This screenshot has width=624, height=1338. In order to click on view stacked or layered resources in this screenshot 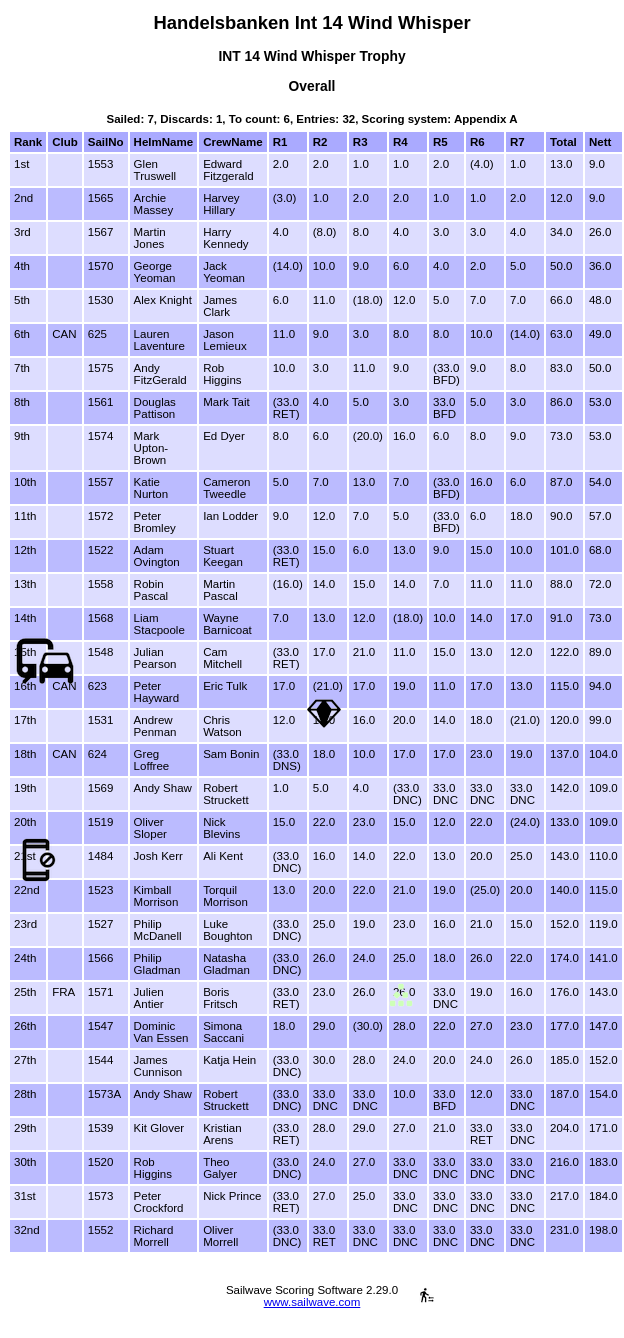, I will do `click(401, 995)`.